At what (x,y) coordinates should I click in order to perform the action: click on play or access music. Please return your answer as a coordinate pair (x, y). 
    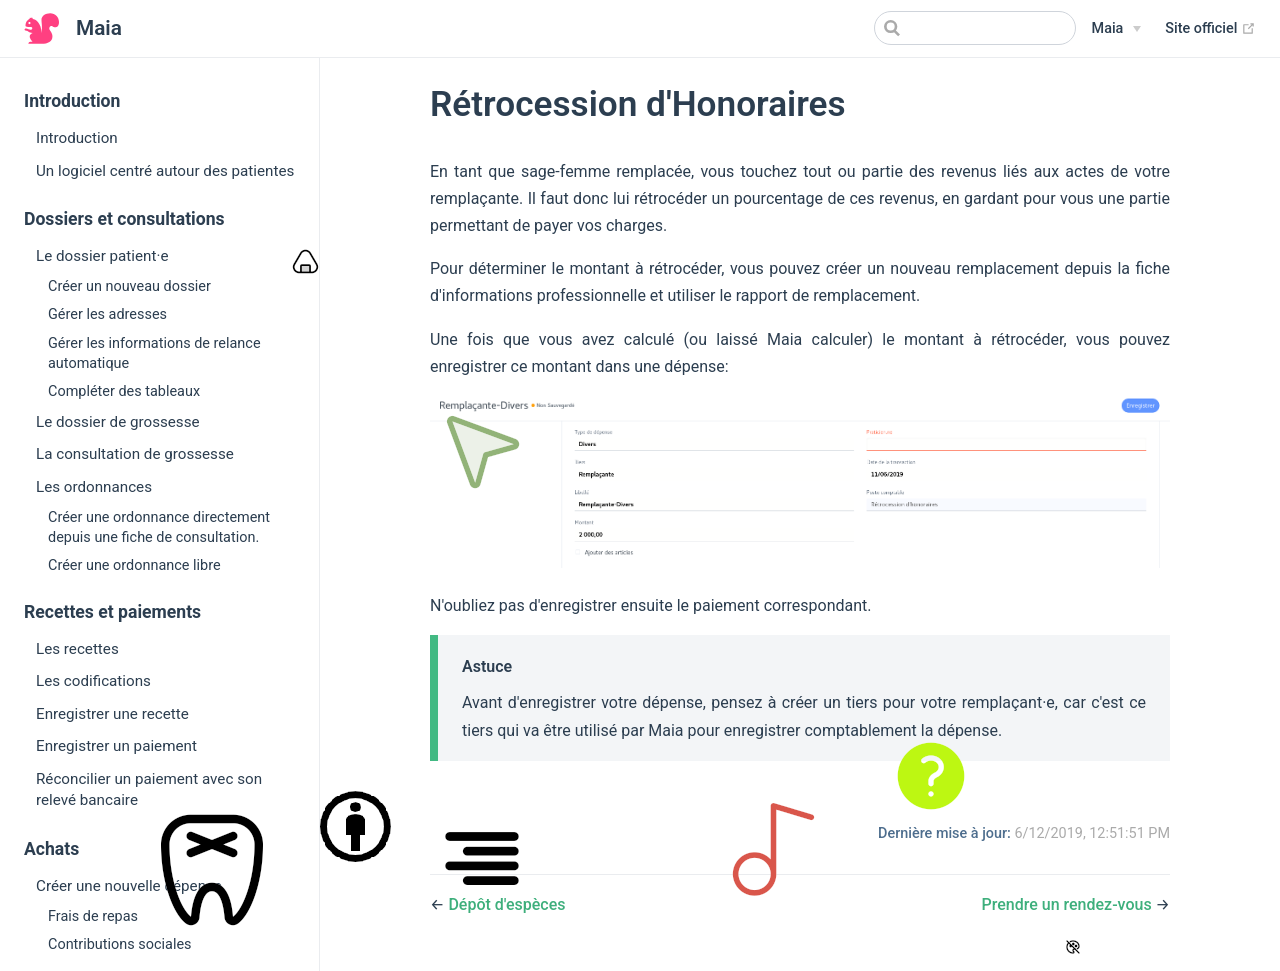
    Looking at the image, I should click on (773, 847).